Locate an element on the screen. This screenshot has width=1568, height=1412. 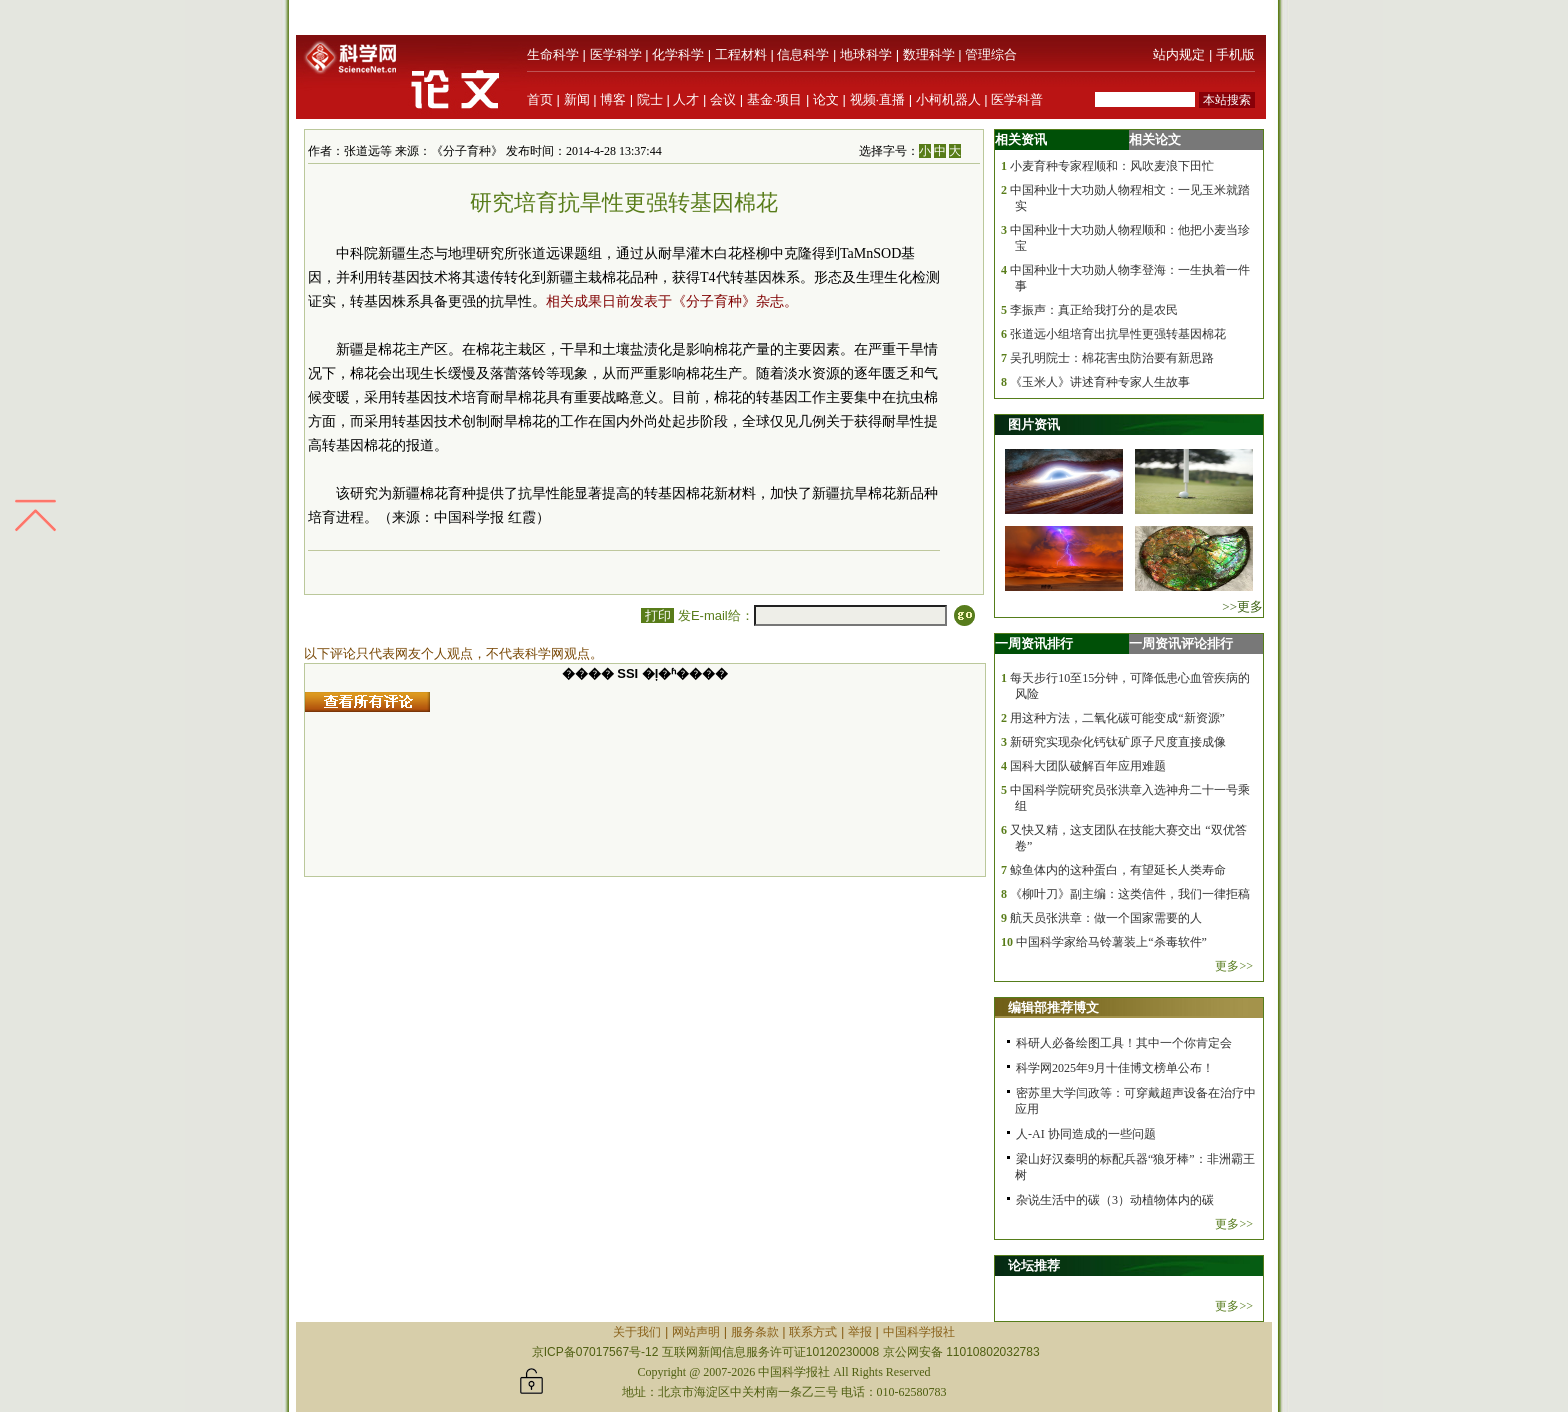
unlocked or unsecured state is located at coordinates (531, 1382).